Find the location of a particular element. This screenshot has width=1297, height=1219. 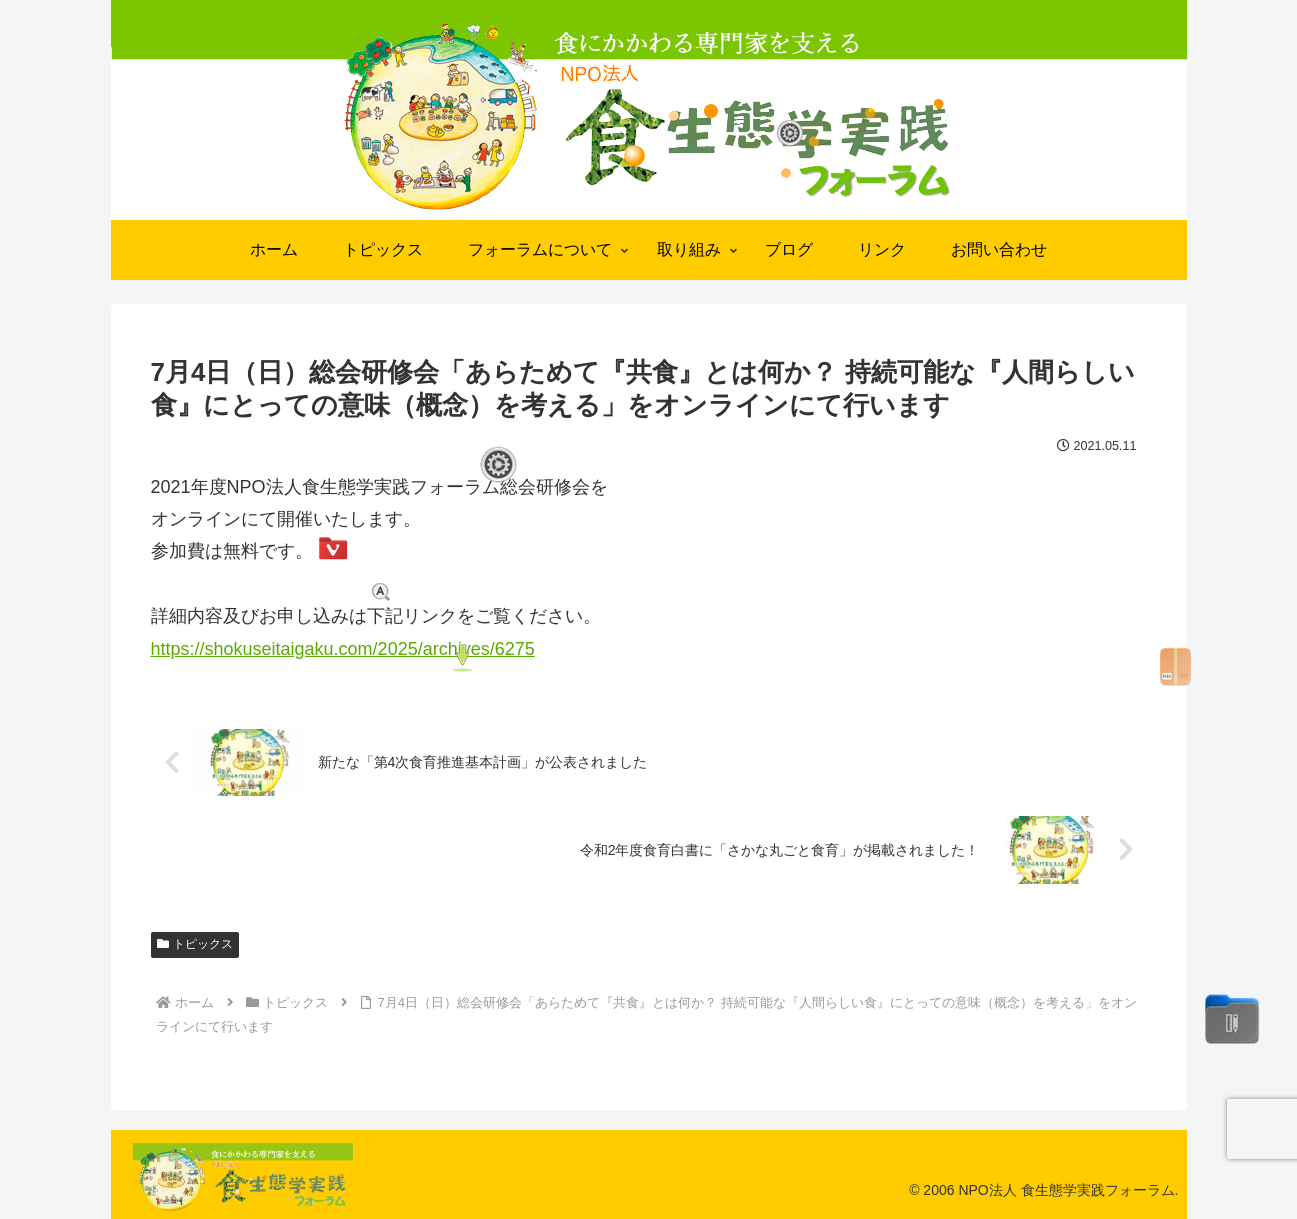

access your templates folder is located at coordinates (1232, 1019).